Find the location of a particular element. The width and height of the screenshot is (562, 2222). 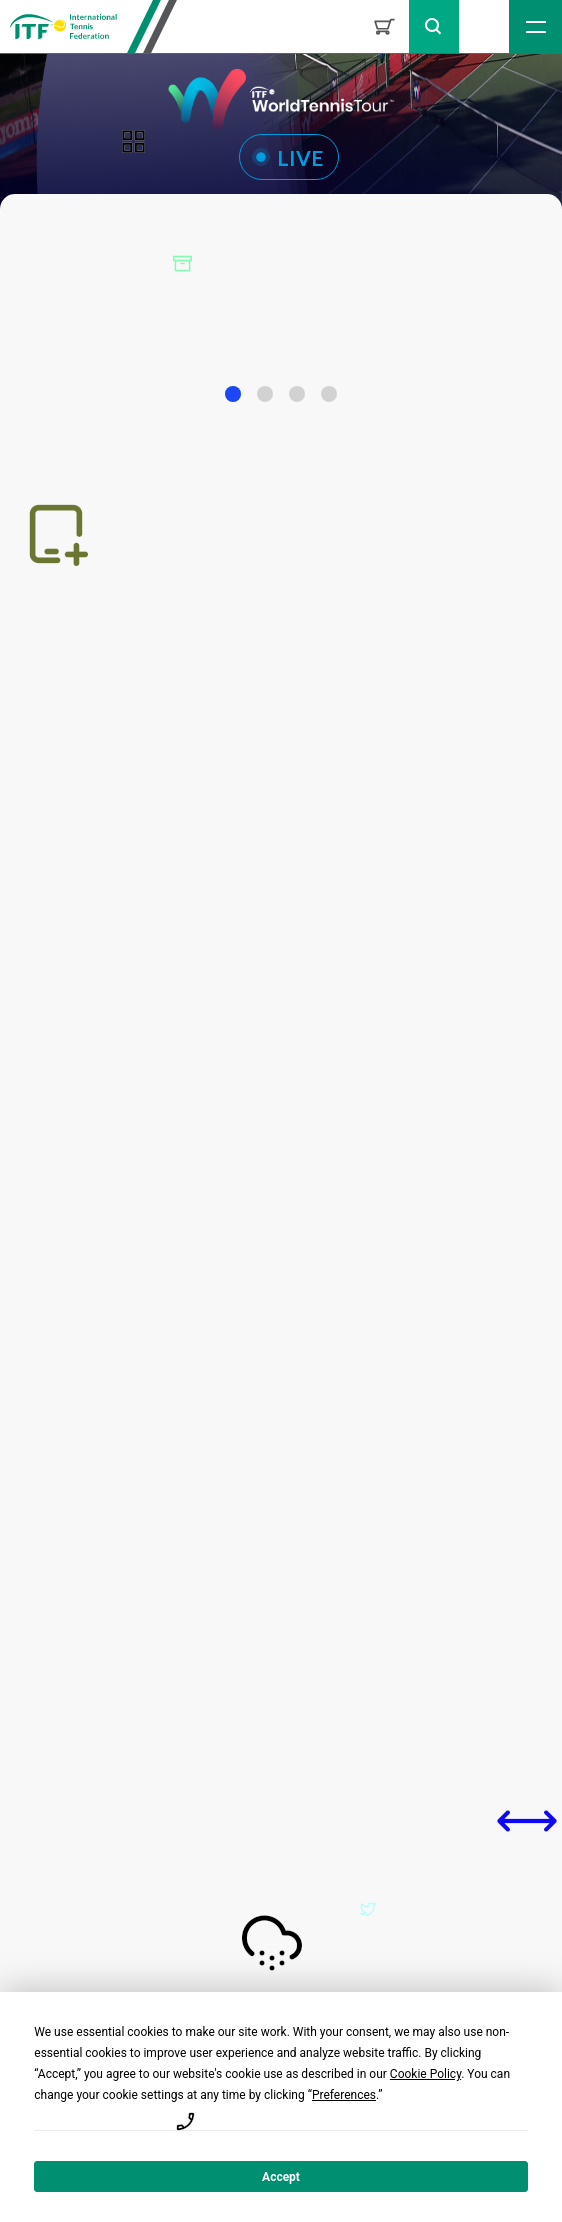

view items in grid layout is located at coordinates (133, 141).